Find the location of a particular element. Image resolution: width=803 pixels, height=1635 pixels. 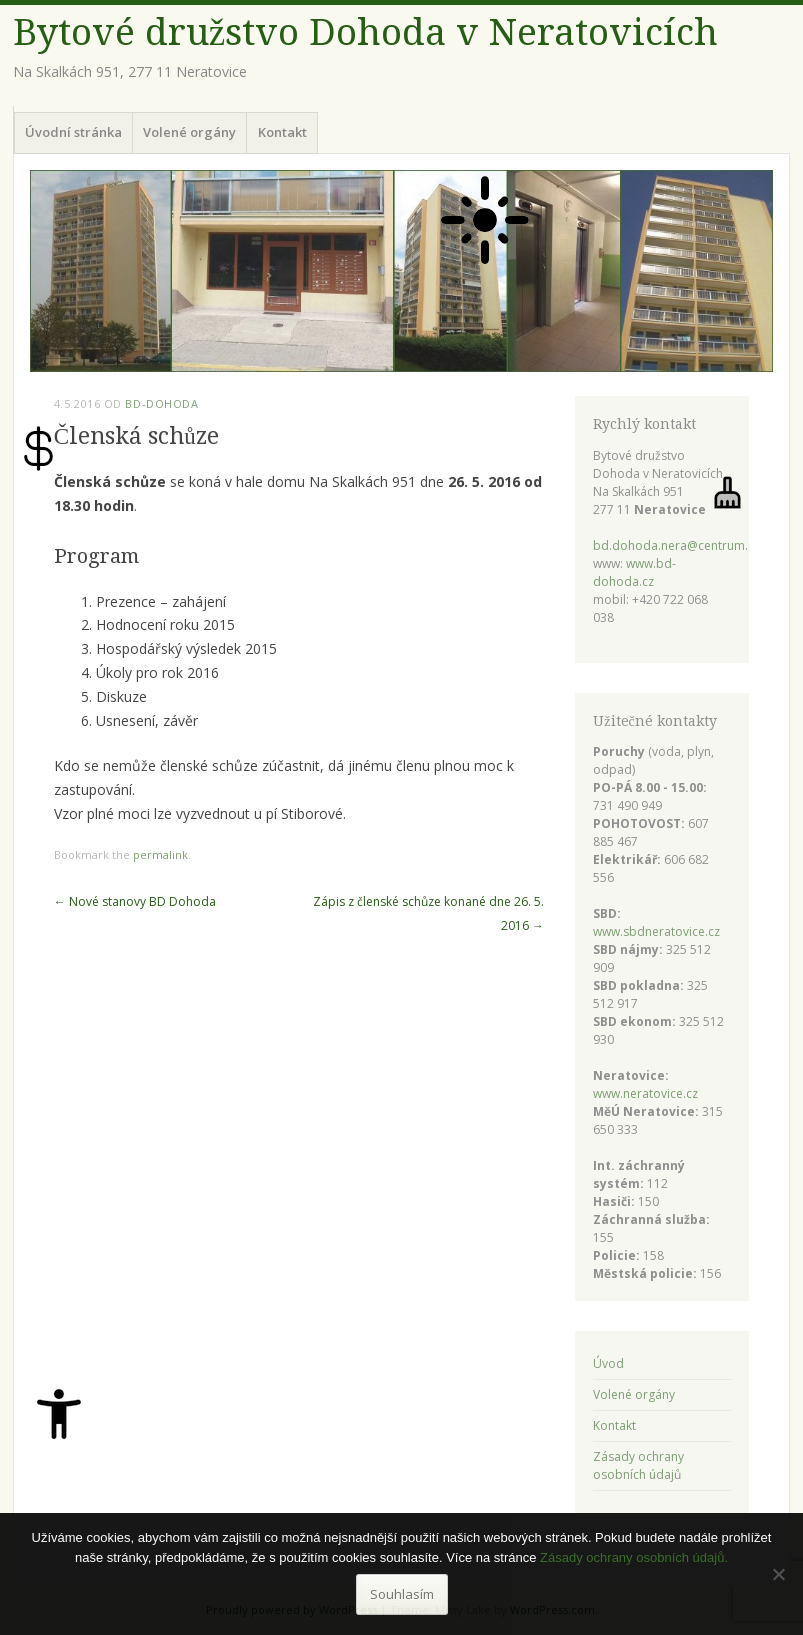

access cleaning or housekeeping services is located at coordinates (727, 492).